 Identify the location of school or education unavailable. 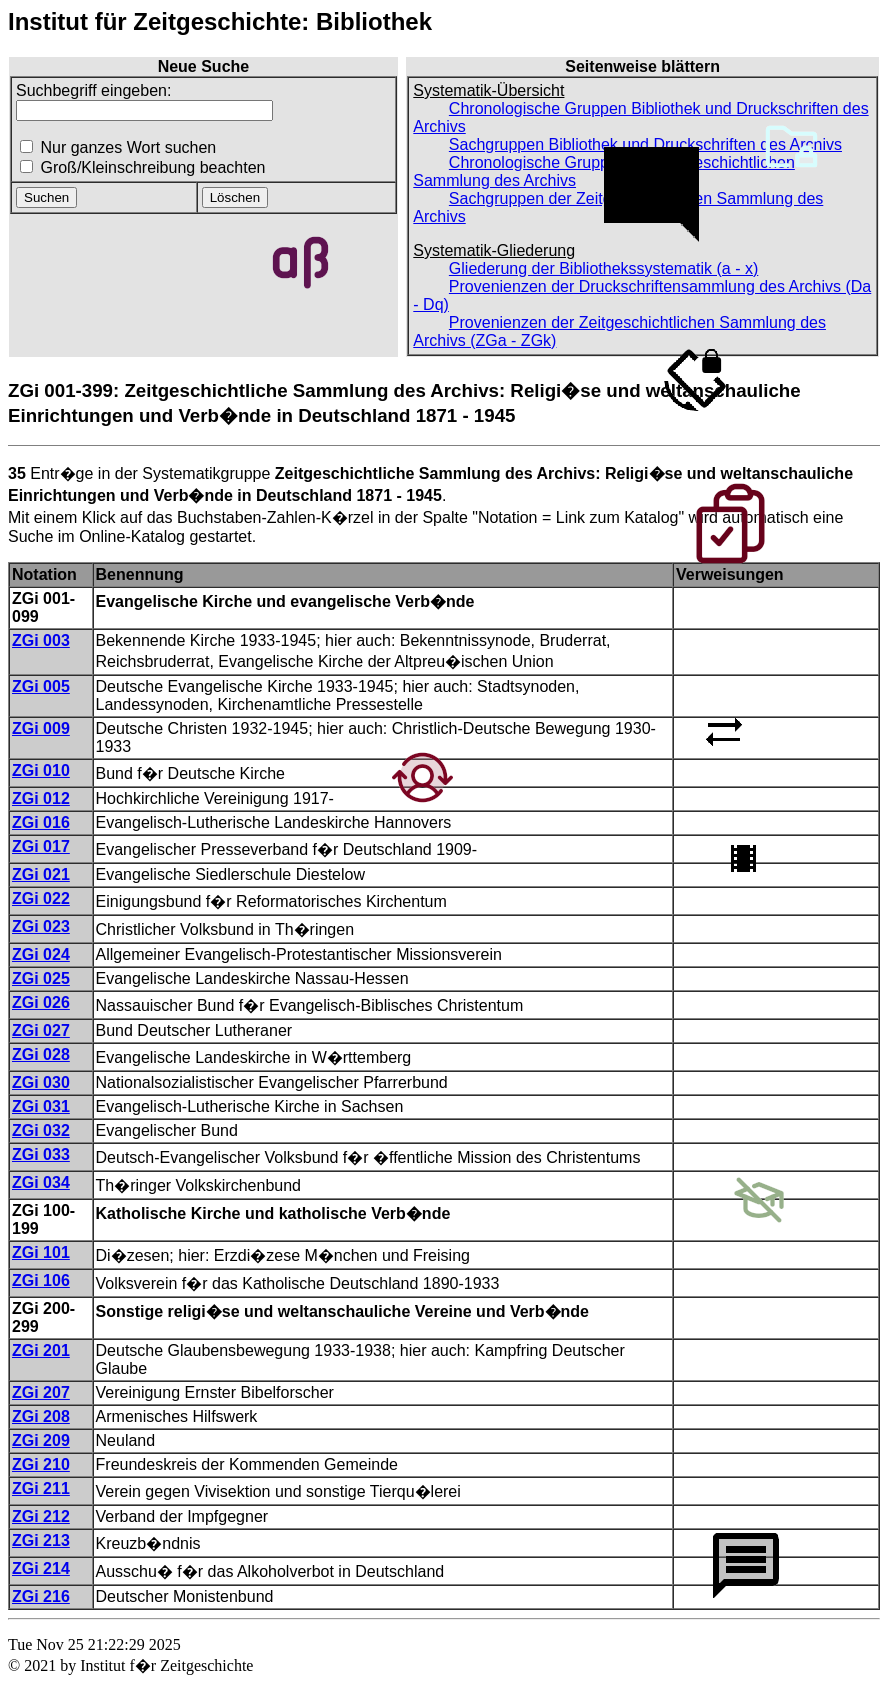
(759, 1200).